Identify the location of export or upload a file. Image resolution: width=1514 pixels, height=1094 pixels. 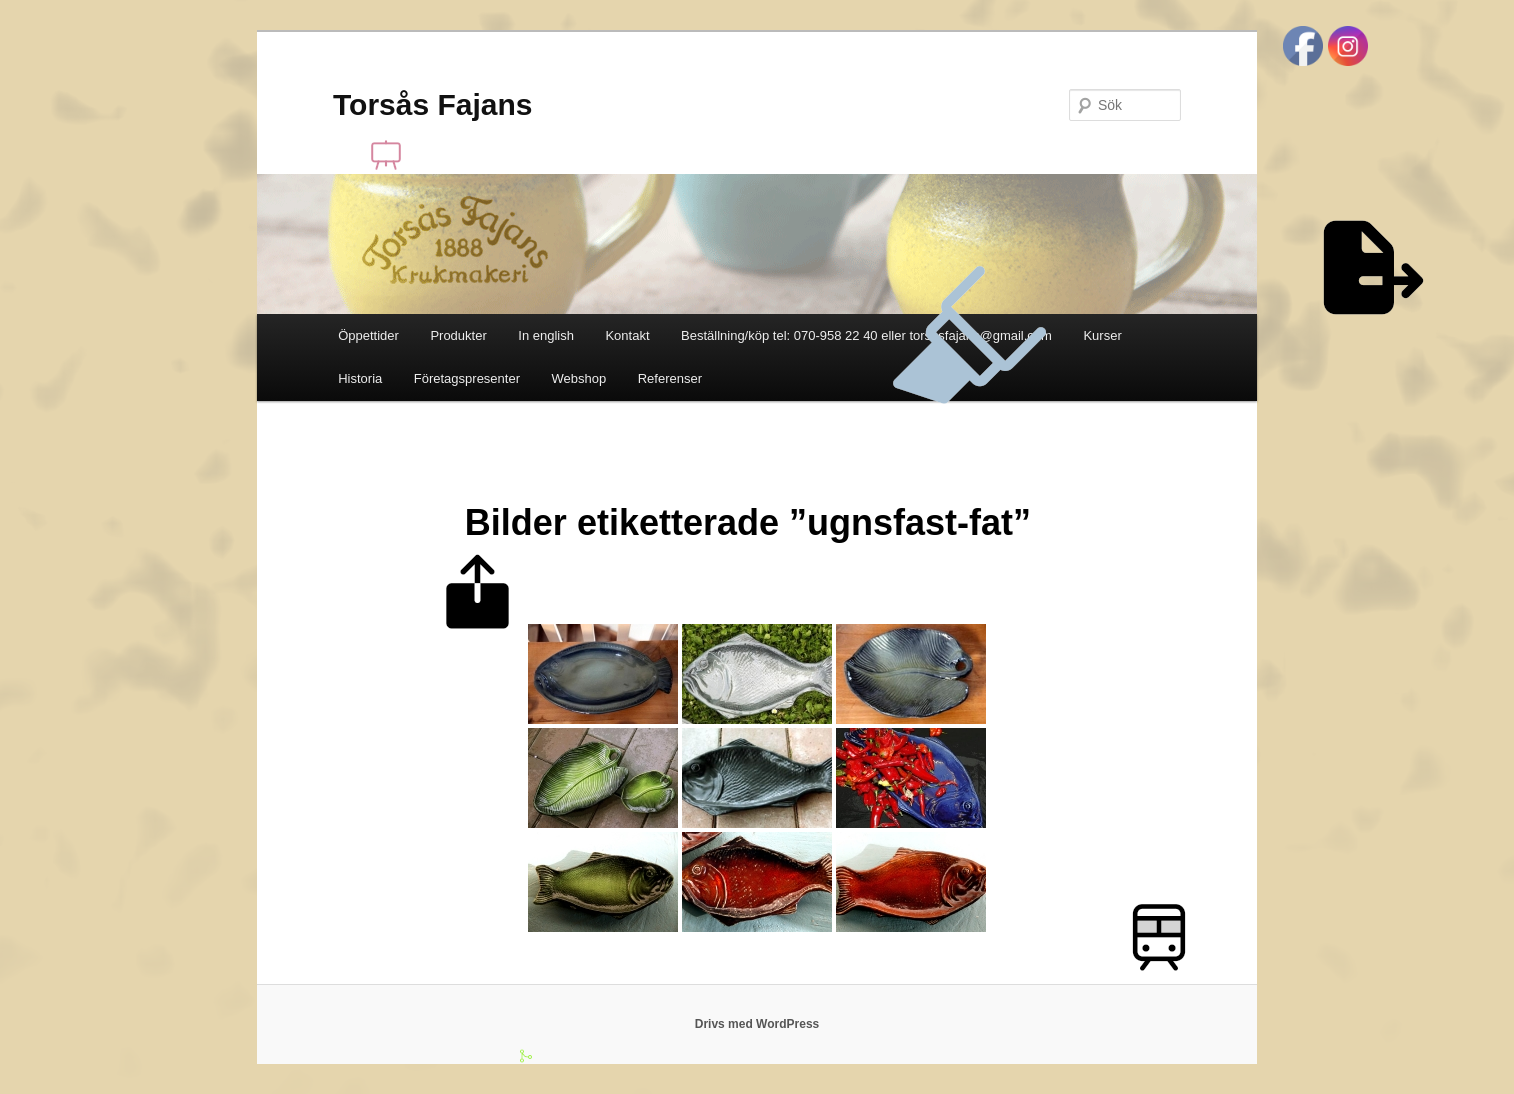
(477, 594).